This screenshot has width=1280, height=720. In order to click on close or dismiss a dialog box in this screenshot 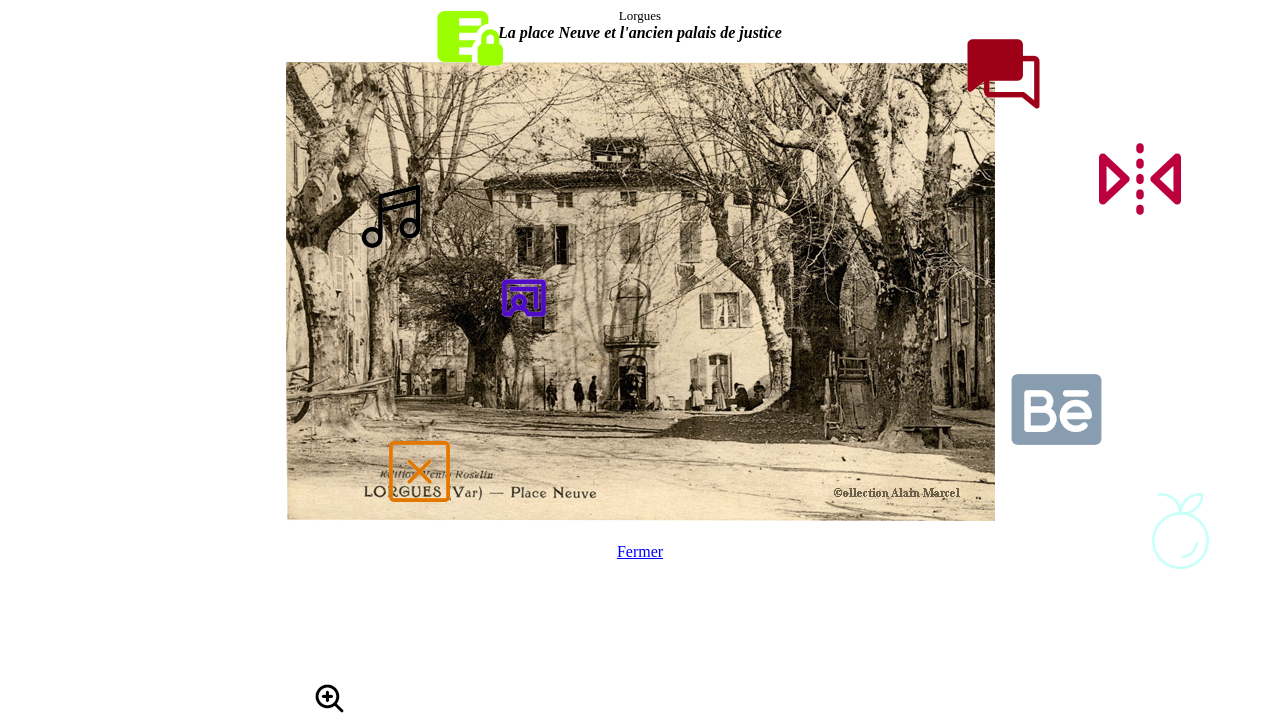, I will do `click(419, 471)`.